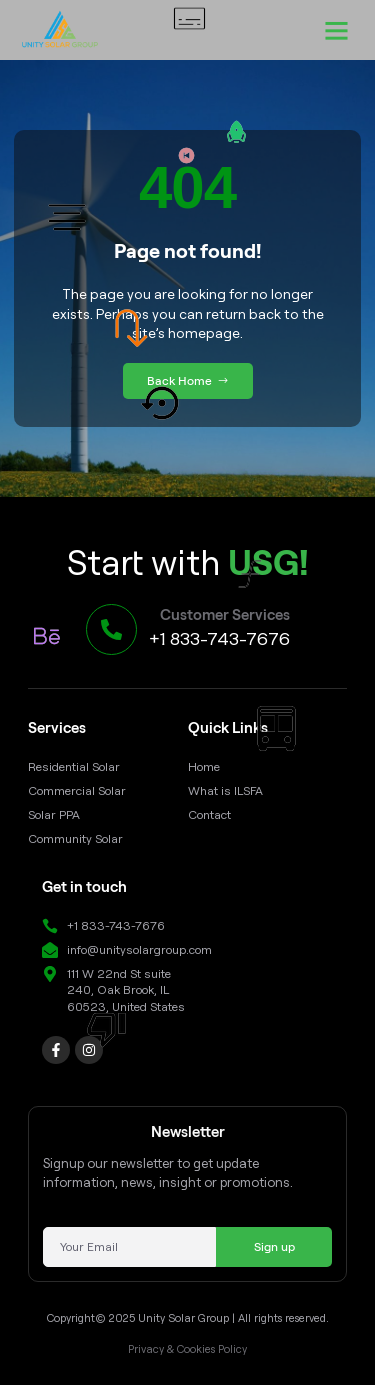 Image resolution: width=375 pixels, height=1385 pixels. Describe the element at coordinates (236, 132) in the screenshot. I see `launch or deploy an application` at that location.